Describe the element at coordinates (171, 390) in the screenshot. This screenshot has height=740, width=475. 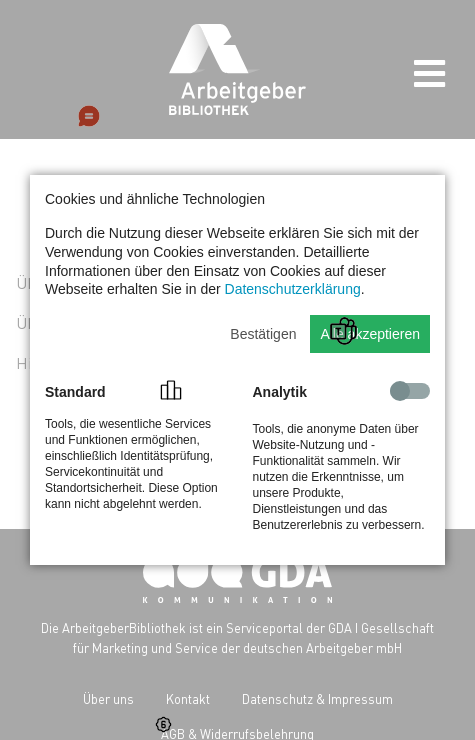
I see `view rankings or leaderboard` at that location.